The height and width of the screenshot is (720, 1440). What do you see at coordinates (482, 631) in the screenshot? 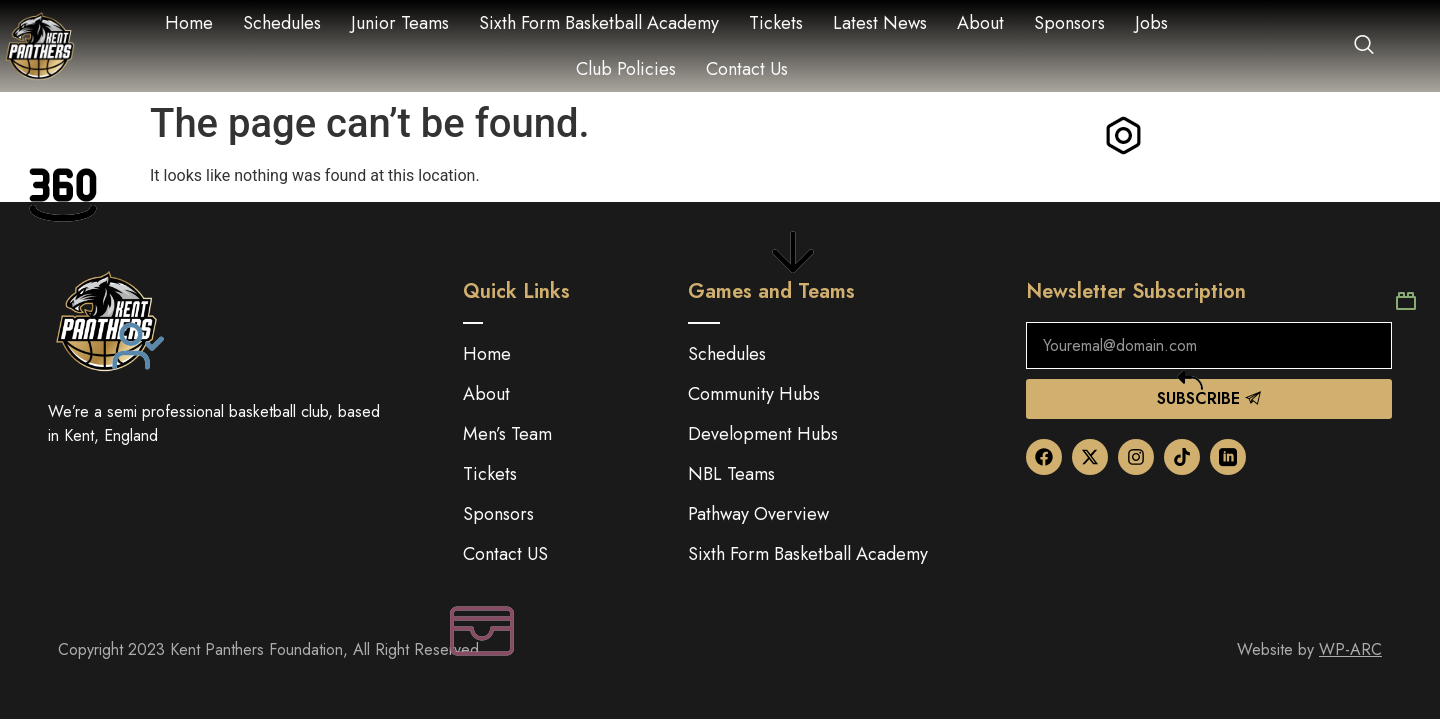
I see `access your wallet or payment cards` at bounding box center [482, 631].